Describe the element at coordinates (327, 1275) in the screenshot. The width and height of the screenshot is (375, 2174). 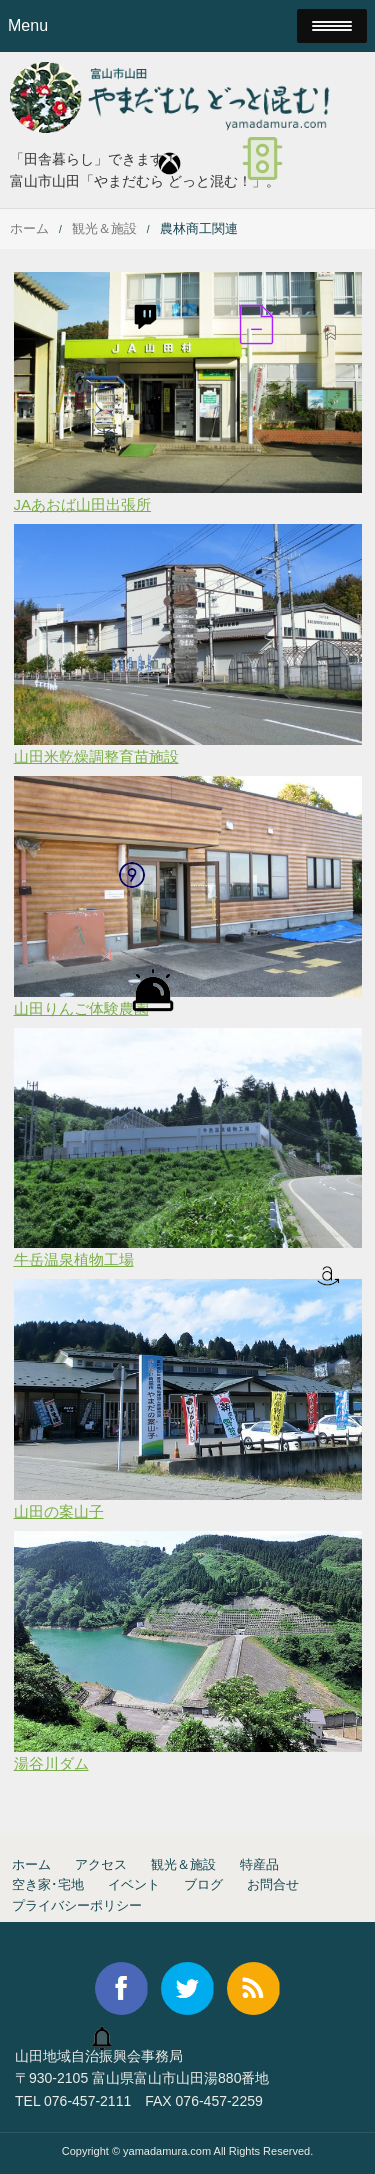
I see `visit Amazon website or app` at that location.